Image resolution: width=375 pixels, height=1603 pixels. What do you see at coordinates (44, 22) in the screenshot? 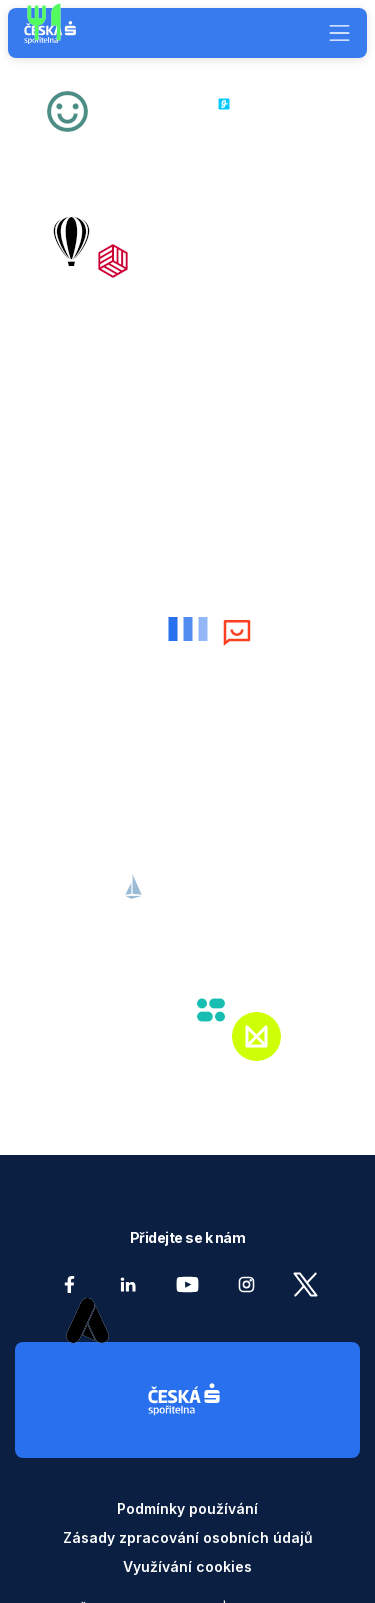
I see `find nearby restaurants` at bounding box center [44, 22].